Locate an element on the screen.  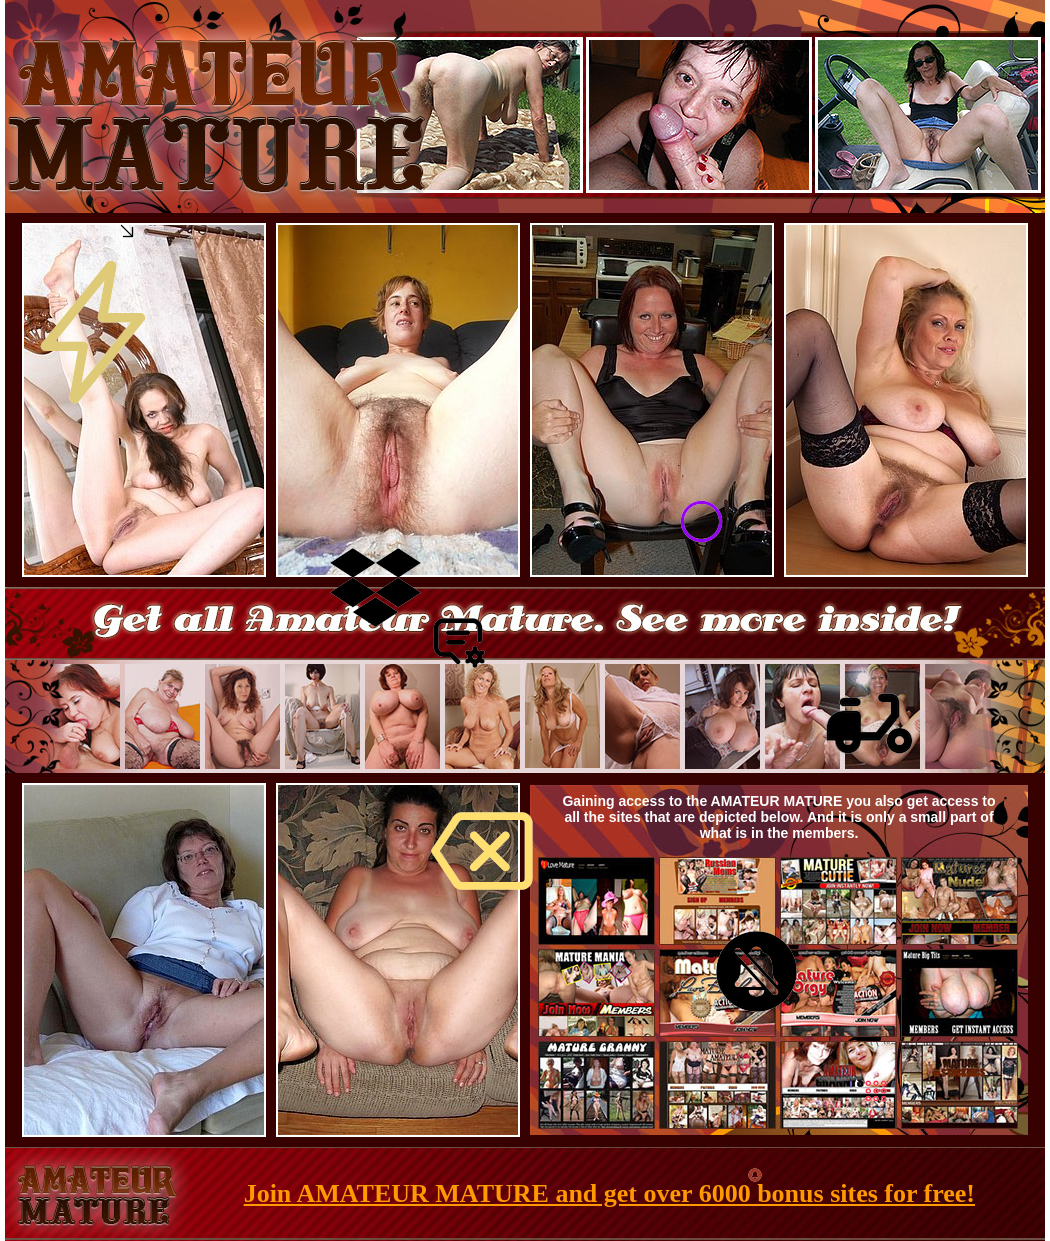
open Dropbox cloud storage is located at coordinates (375, 587).